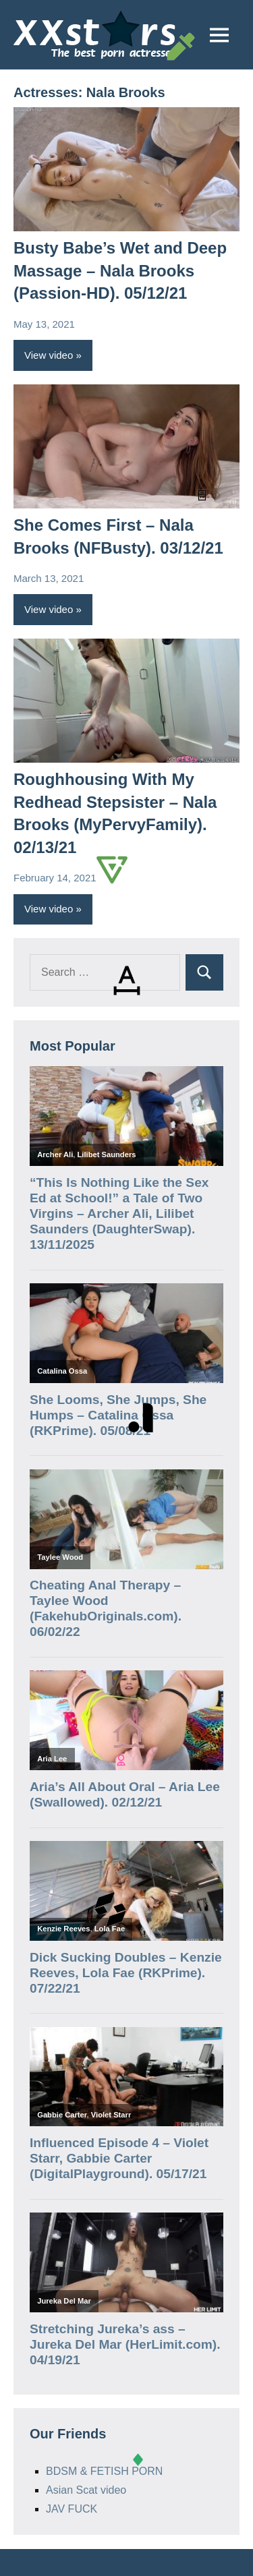  Describe the element at coordinates (129, 1734) in the screenshot. I see `indicates flood warning or alert` at that location.